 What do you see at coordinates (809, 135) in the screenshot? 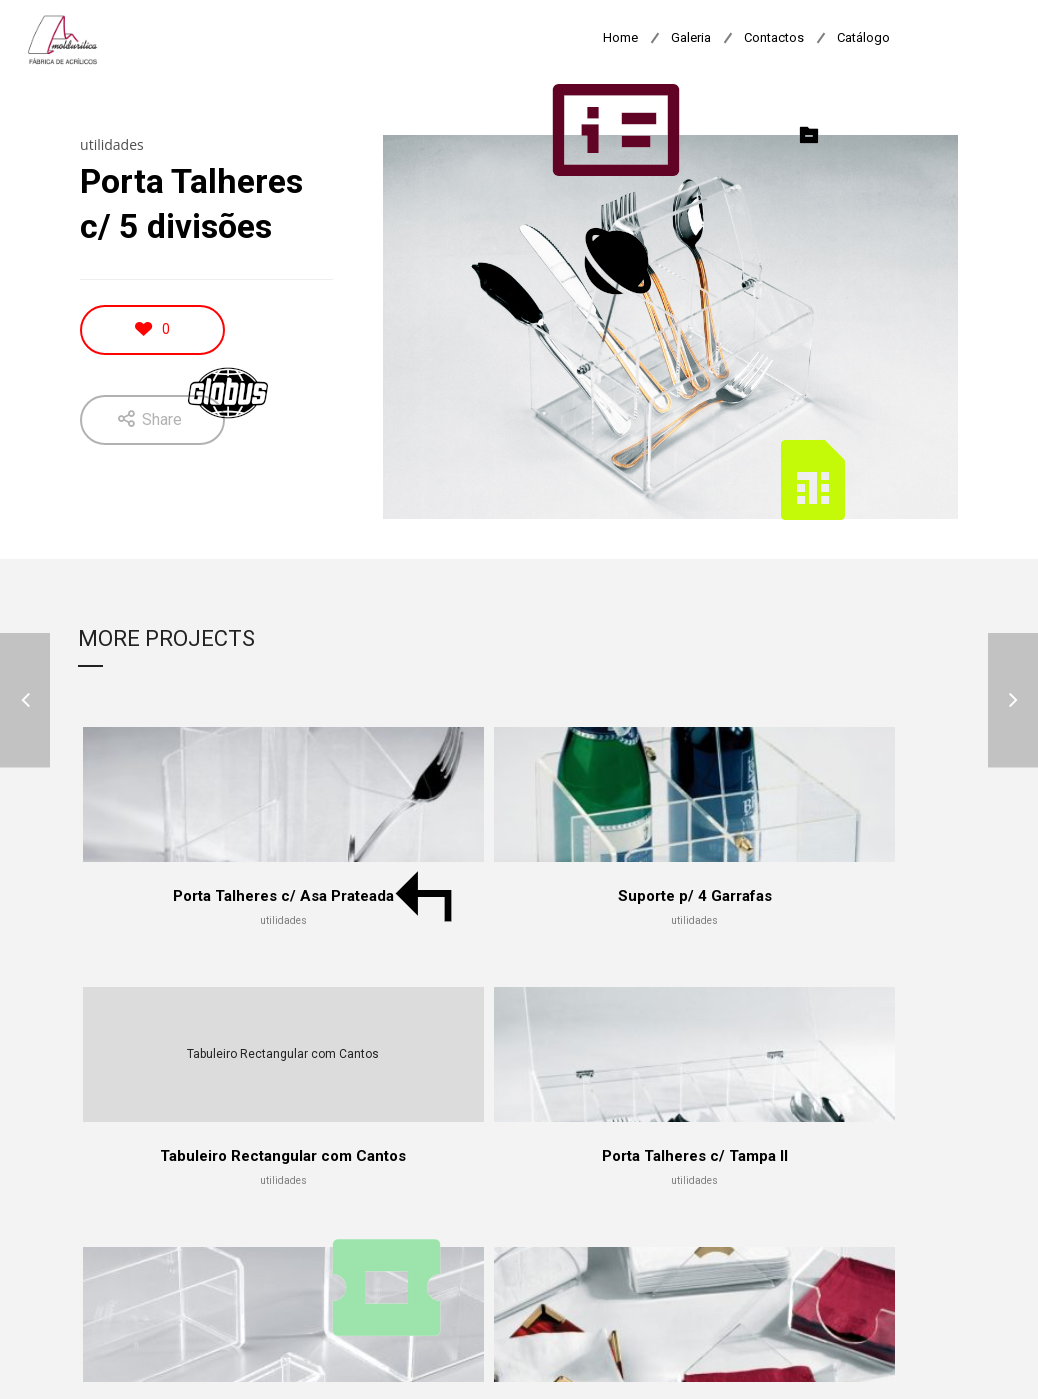
I see `remove a folder` at bounding box center [809, 135].